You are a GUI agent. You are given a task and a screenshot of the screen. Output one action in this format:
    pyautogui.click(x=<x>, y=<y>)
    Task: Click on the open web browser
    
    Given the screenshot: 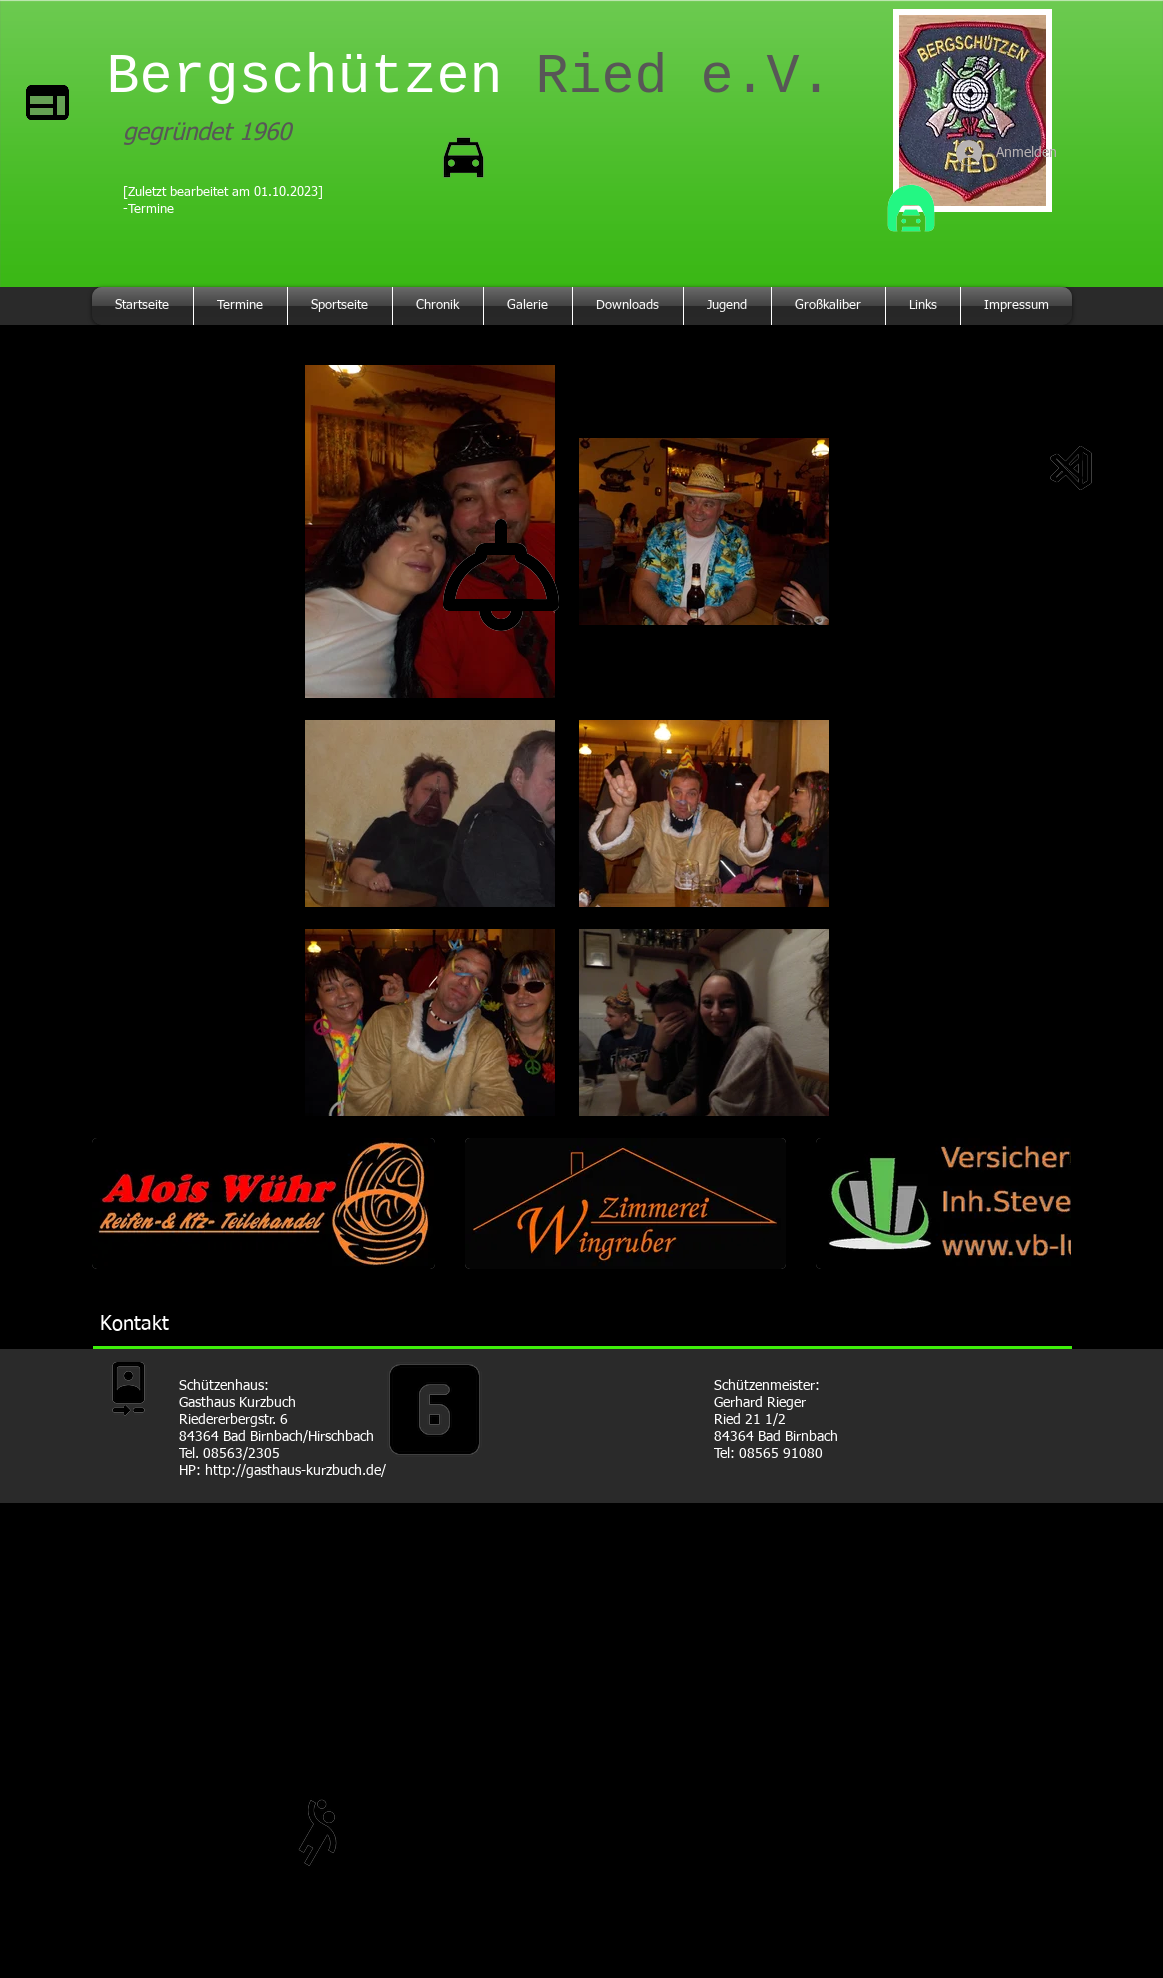 What is the action you would take?
    pyautogui.click(x=47, y=102)
    